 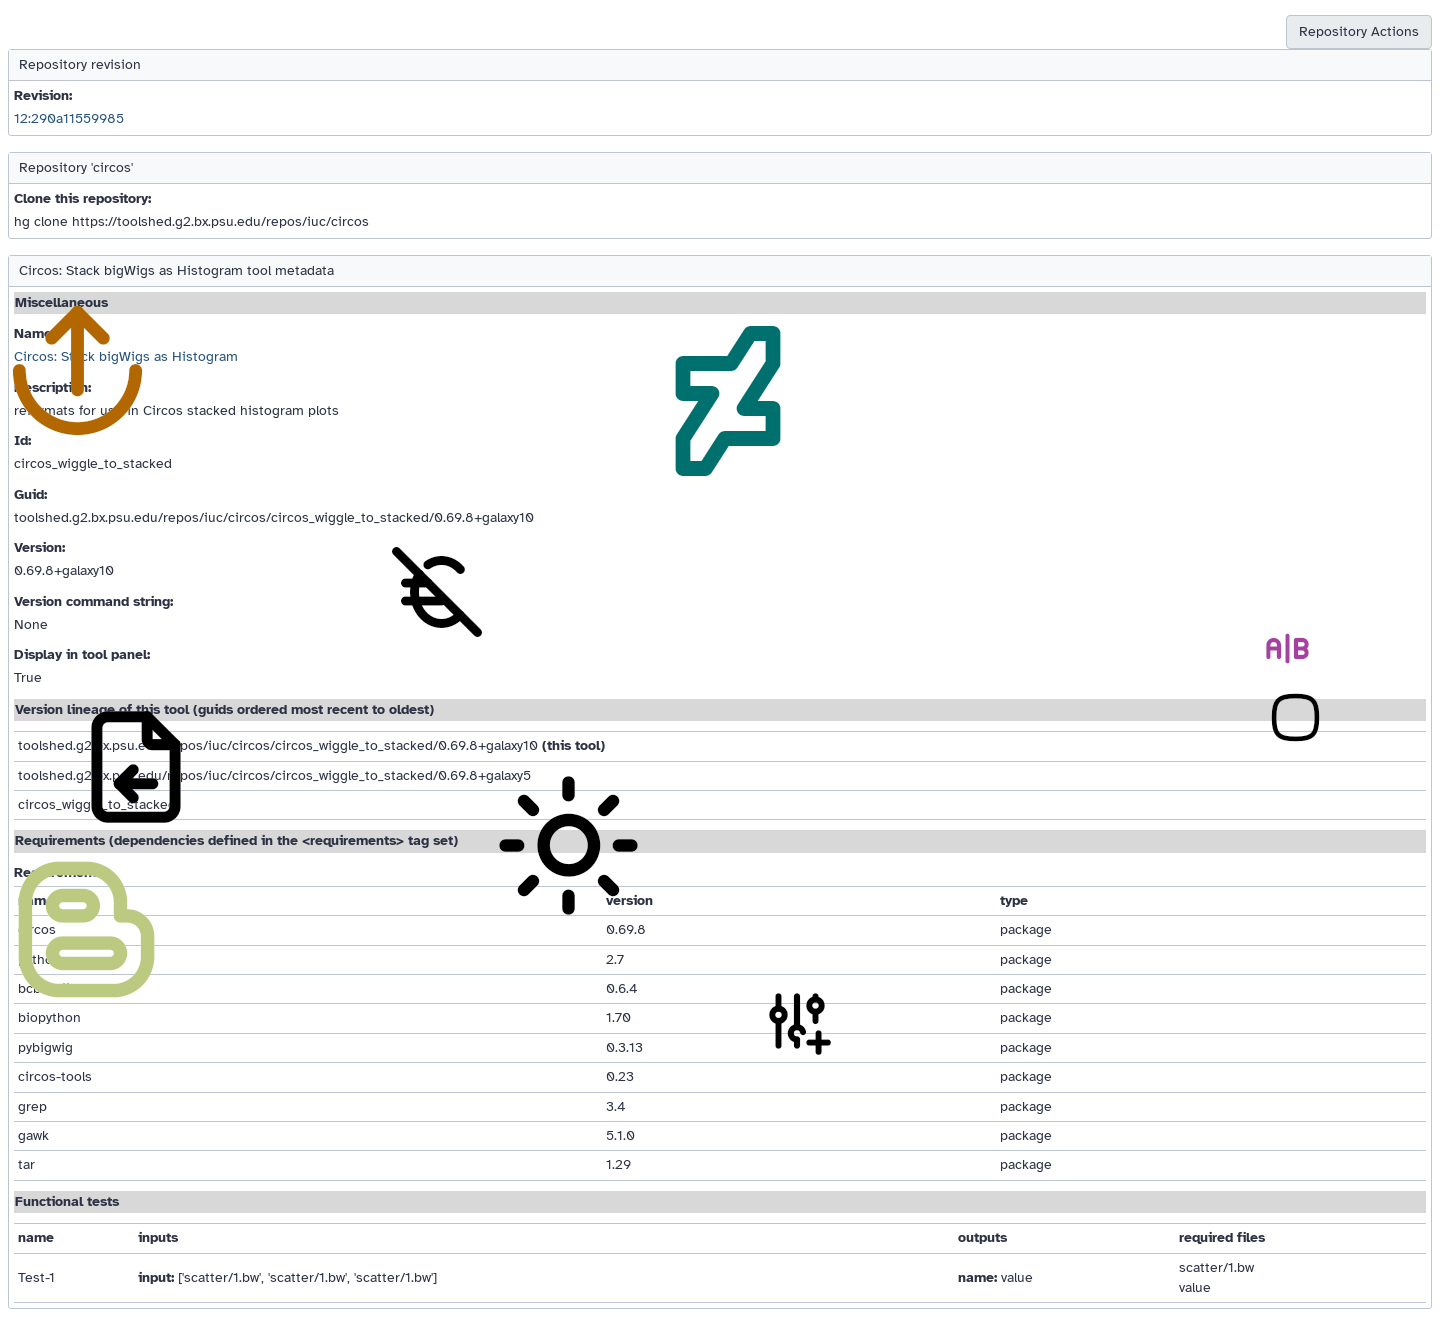 I want to click on visit deviantart profile or page, so click(x=728, y=401).